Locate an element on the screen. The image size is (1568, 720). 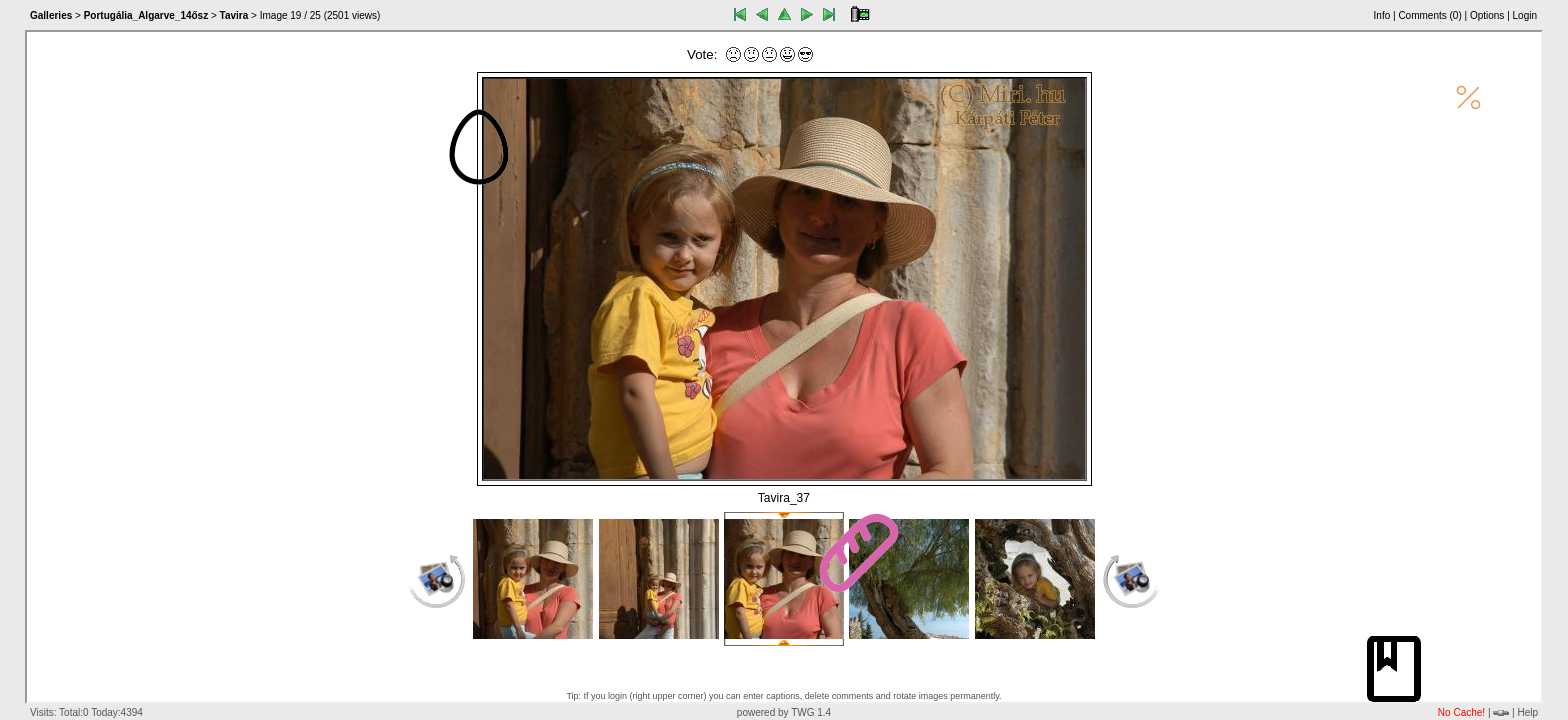
indicates egg or egg-related content is located at coordinates (479, 147).